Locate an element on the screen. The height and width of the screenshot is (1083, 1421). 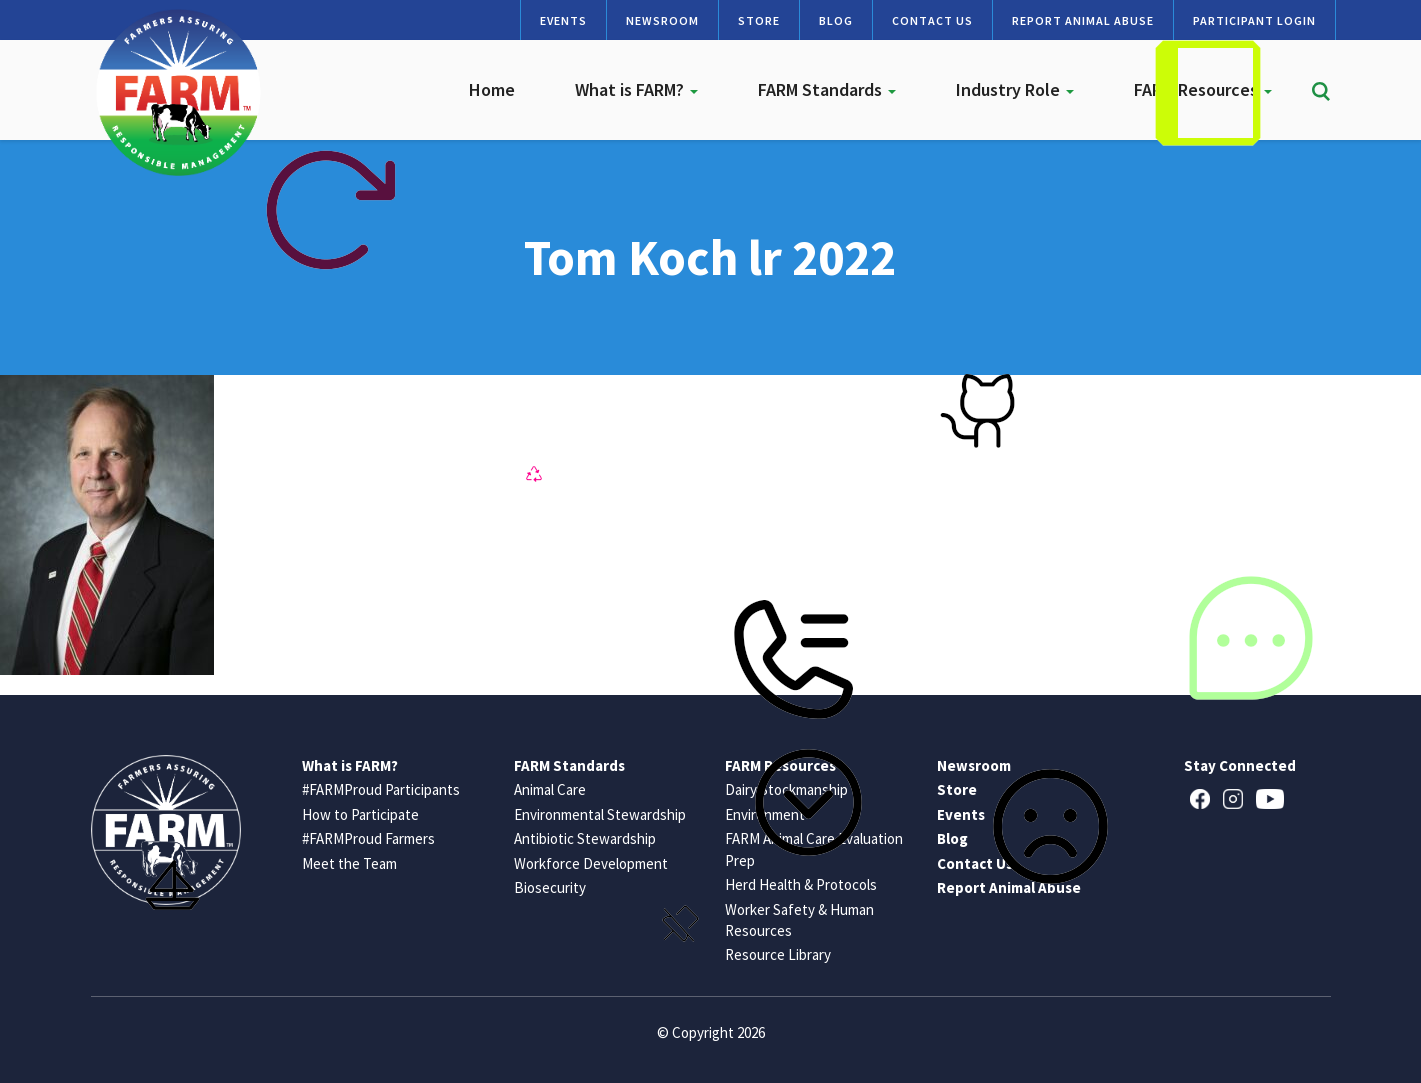
indicate negative feedback or dissatisfaction is located at coordinates (1050, 826).